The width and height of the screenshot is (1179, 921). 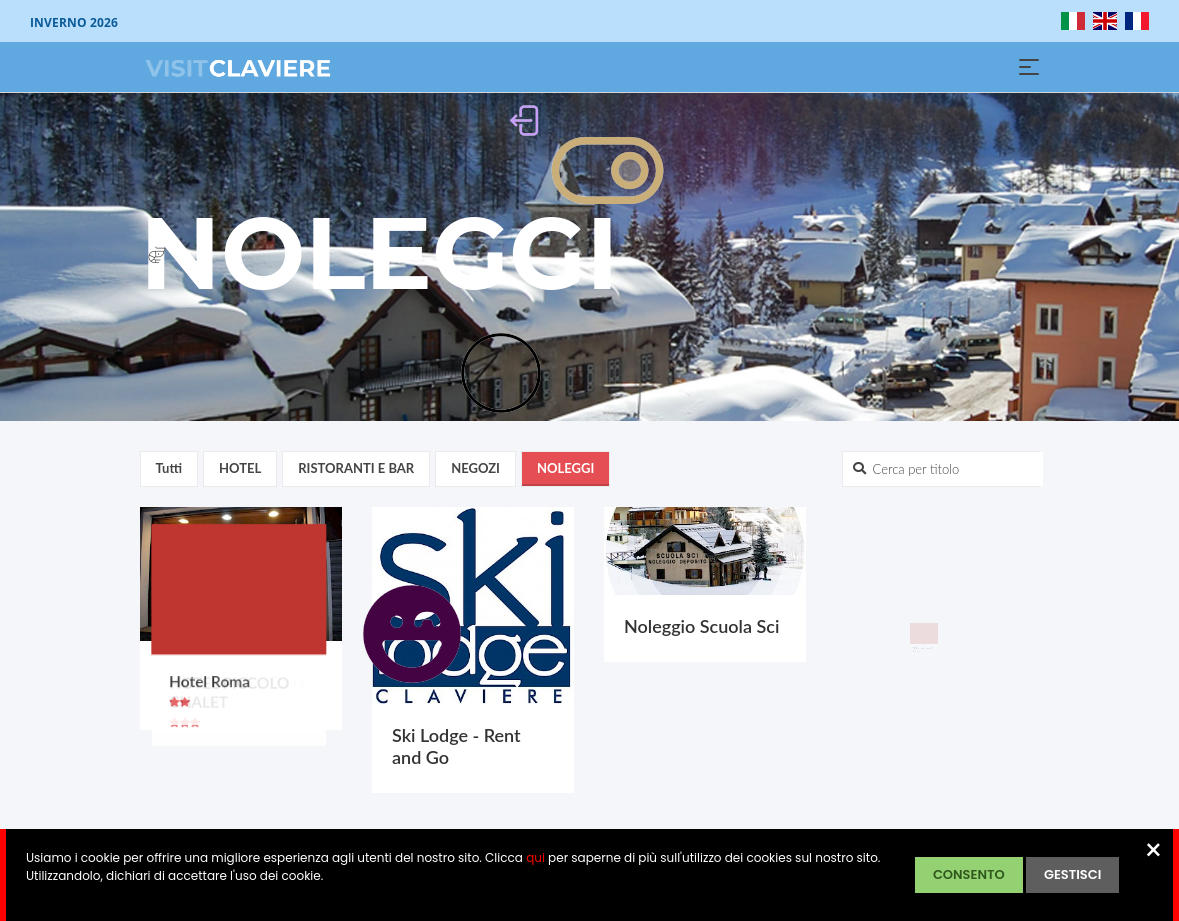 What do you see at coordinates (501, 373) in the screenshot?
I see `unselected radio button or checkbox option` at bounding box center [501, 373].